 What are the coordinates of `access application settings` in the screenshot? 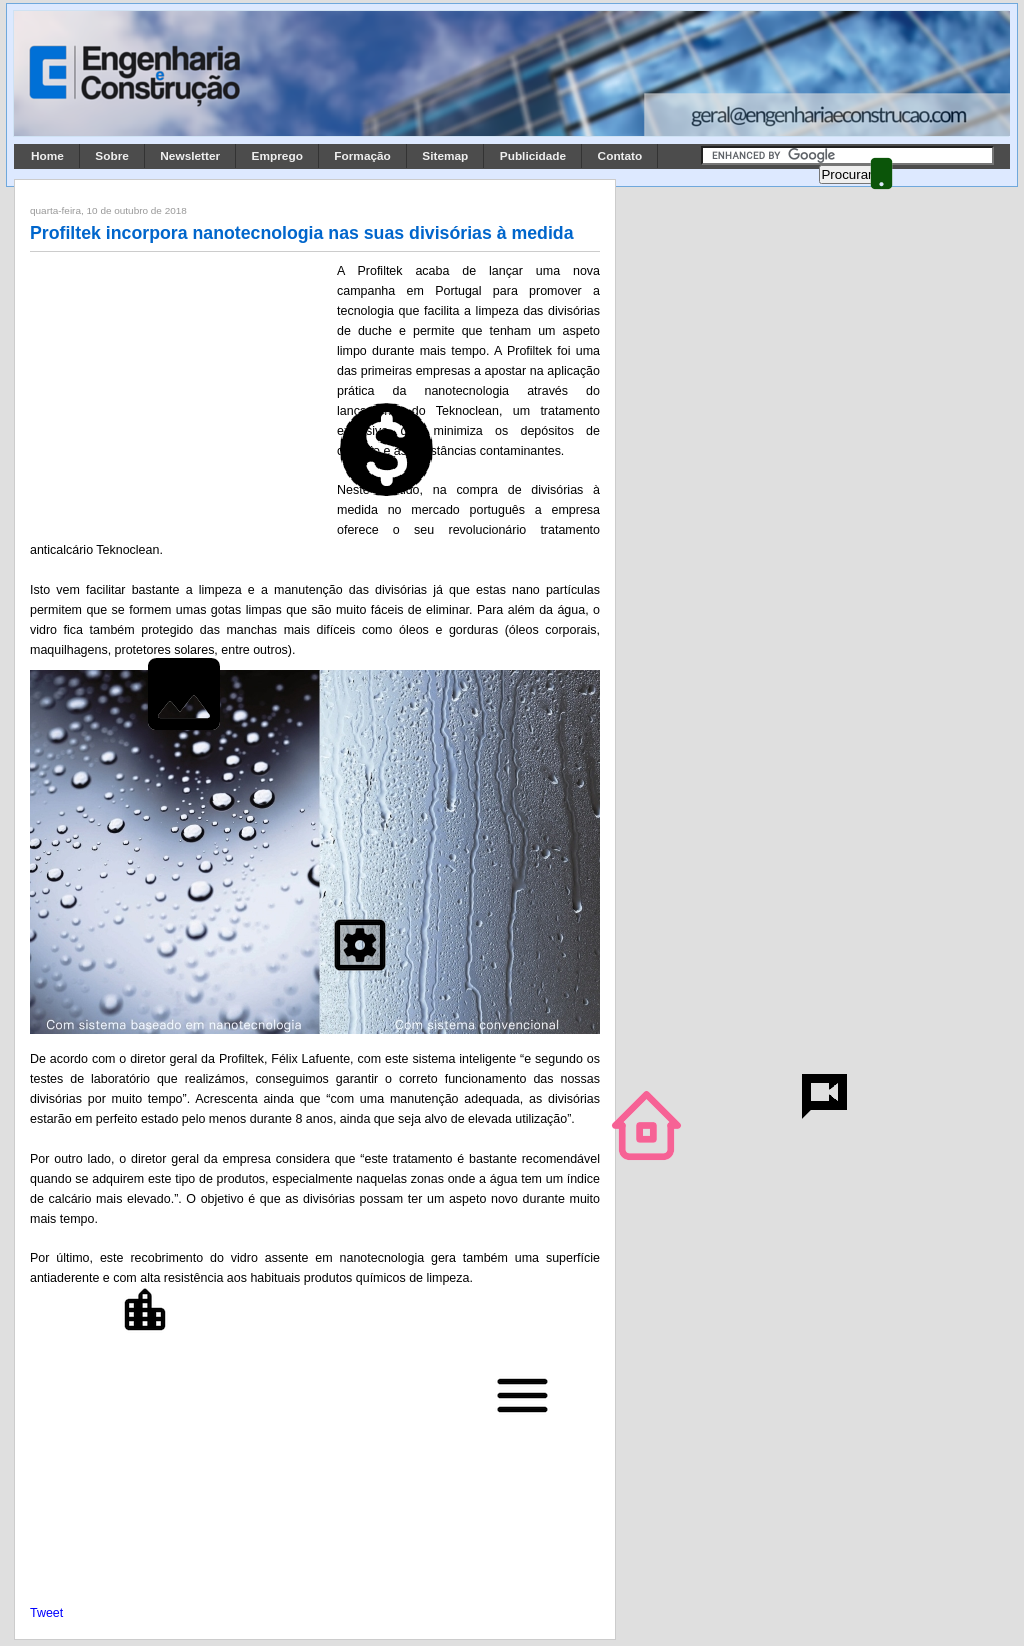 It's located at (360, 945).